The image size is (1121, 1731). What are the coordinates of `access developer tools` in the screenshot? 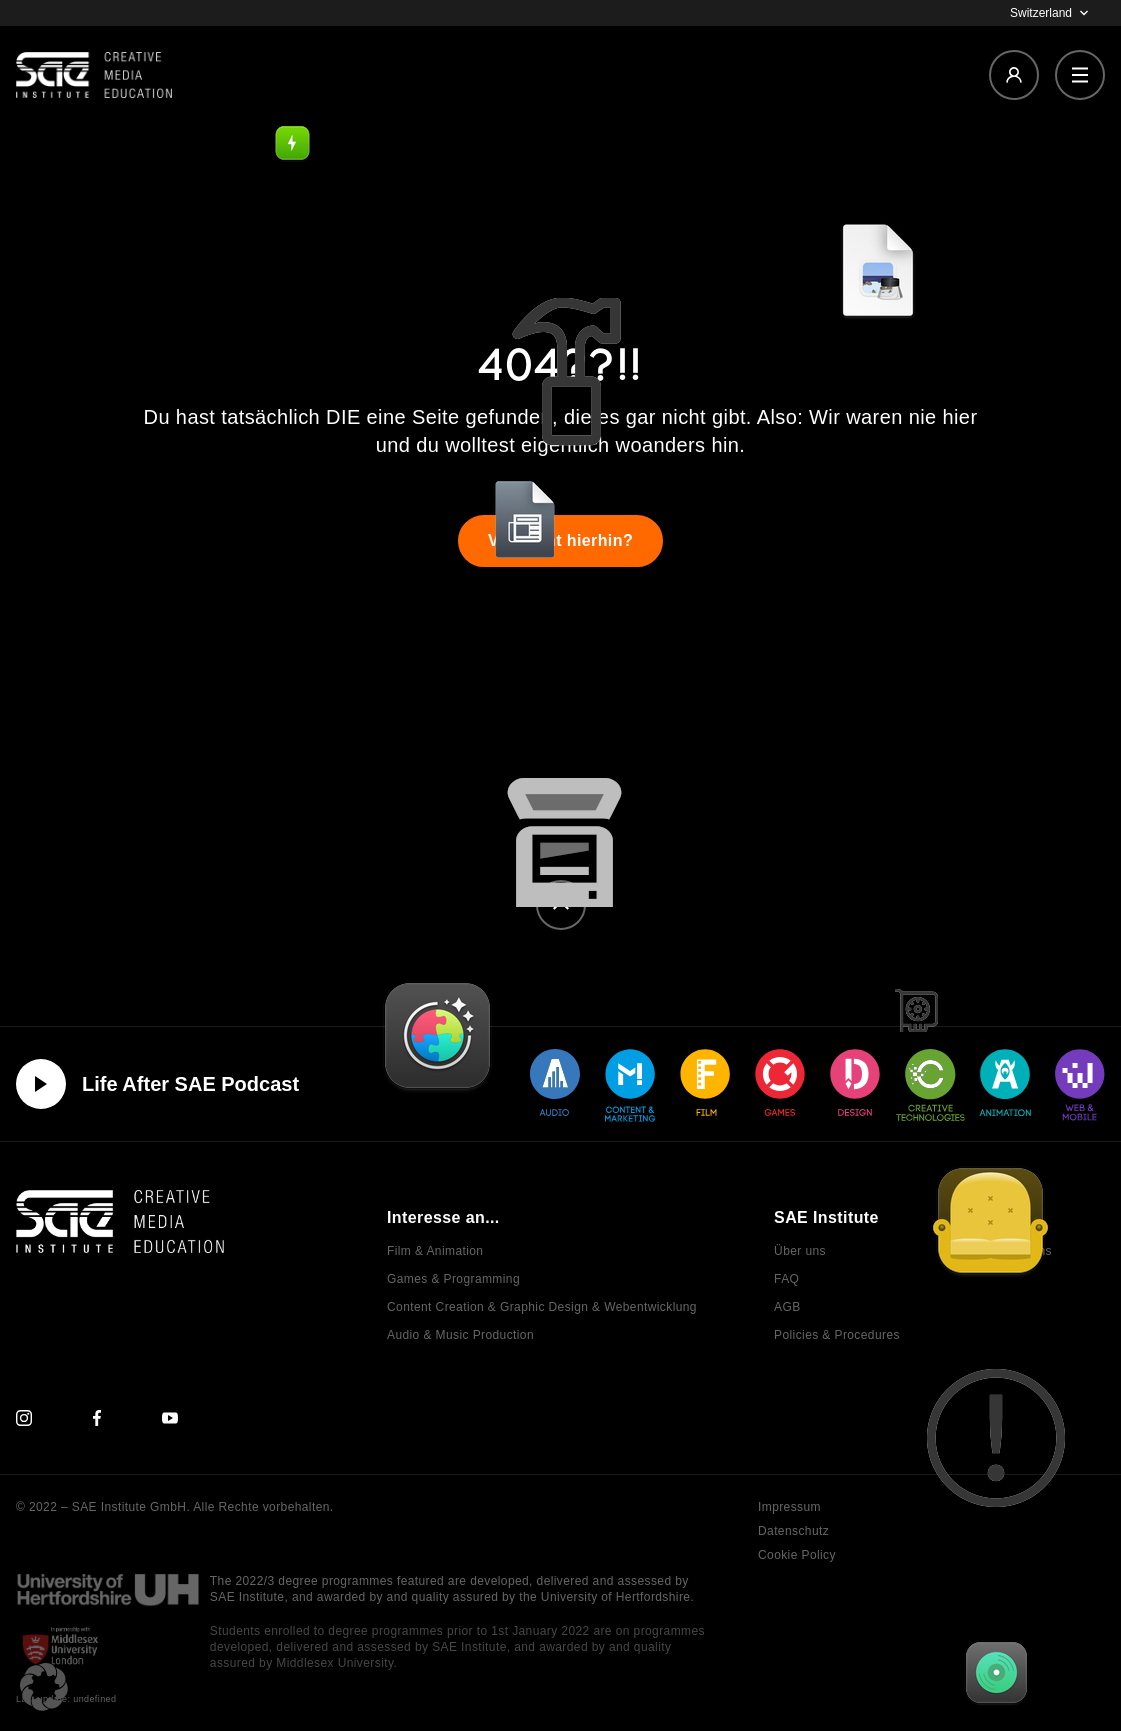 It's located at (571, 376).